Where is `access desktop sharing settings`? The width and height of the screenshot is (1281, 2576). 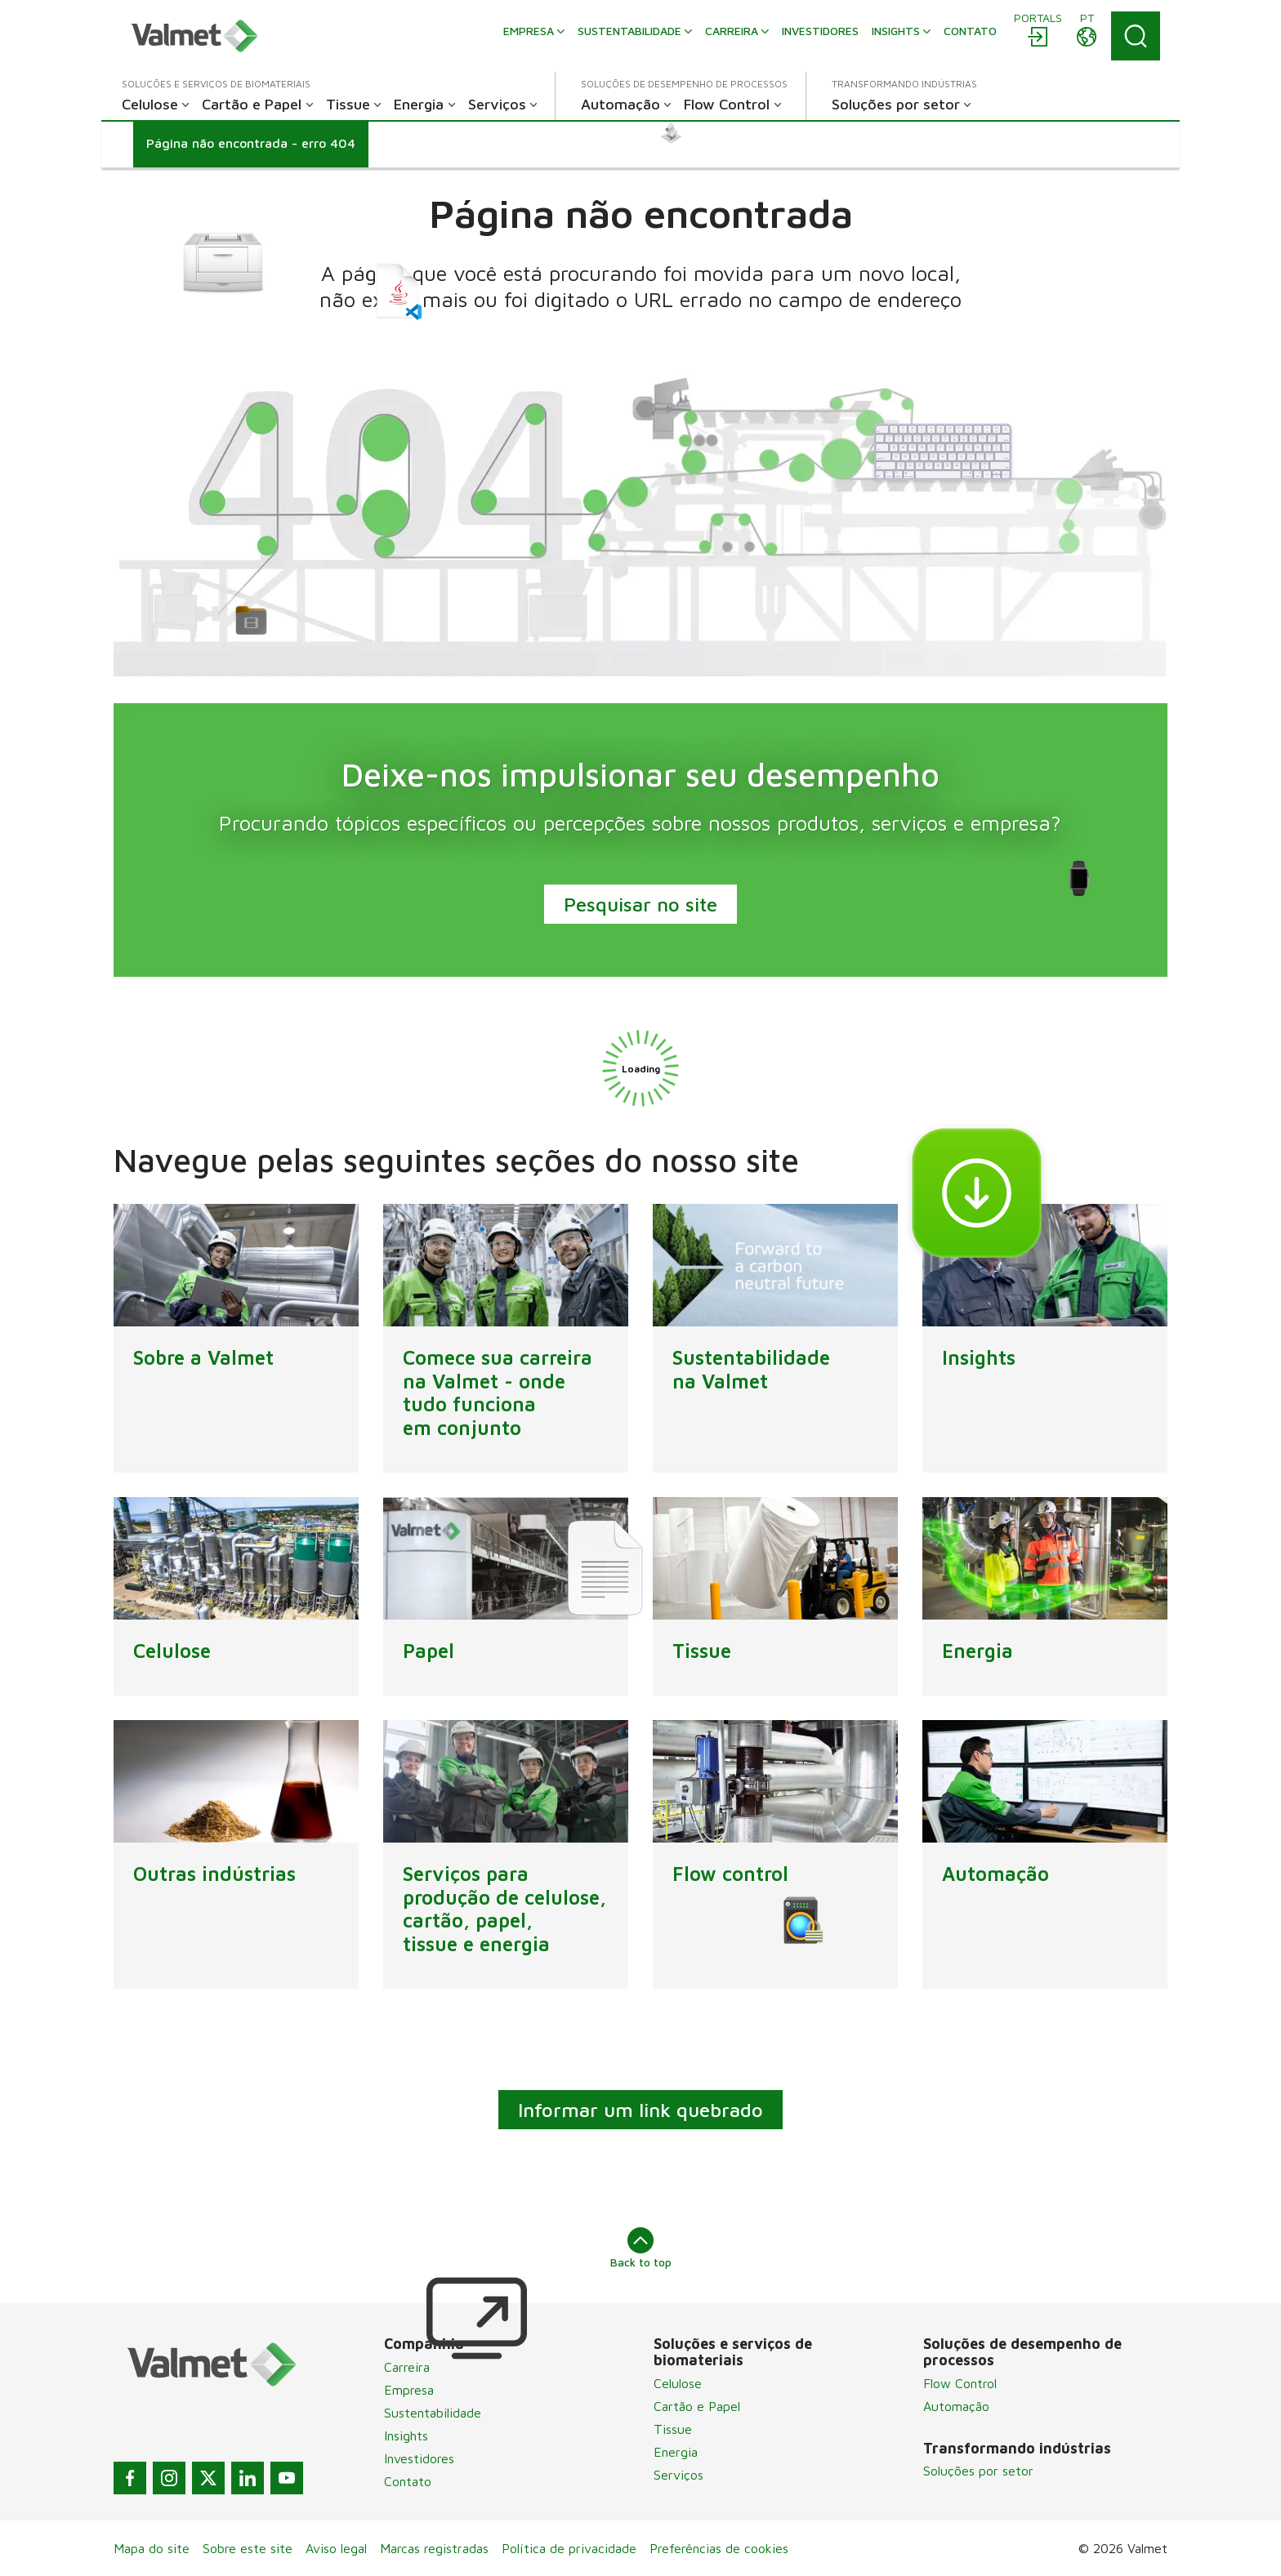 access desktop sharing settings is located at coordinates (476, 2315).